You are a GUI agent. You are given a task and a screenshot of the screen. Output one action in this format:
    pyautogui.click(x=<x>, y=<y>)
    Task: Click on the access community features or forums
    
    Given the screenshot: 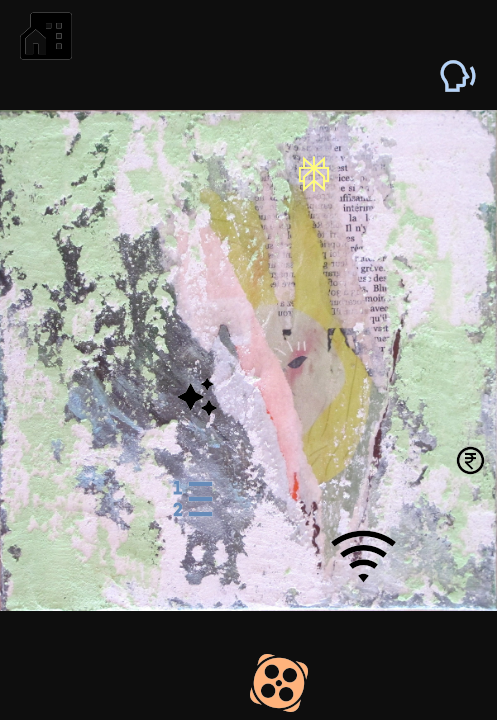 What is the action you would take?
    pyautogui.click(x=46, y=36)
    